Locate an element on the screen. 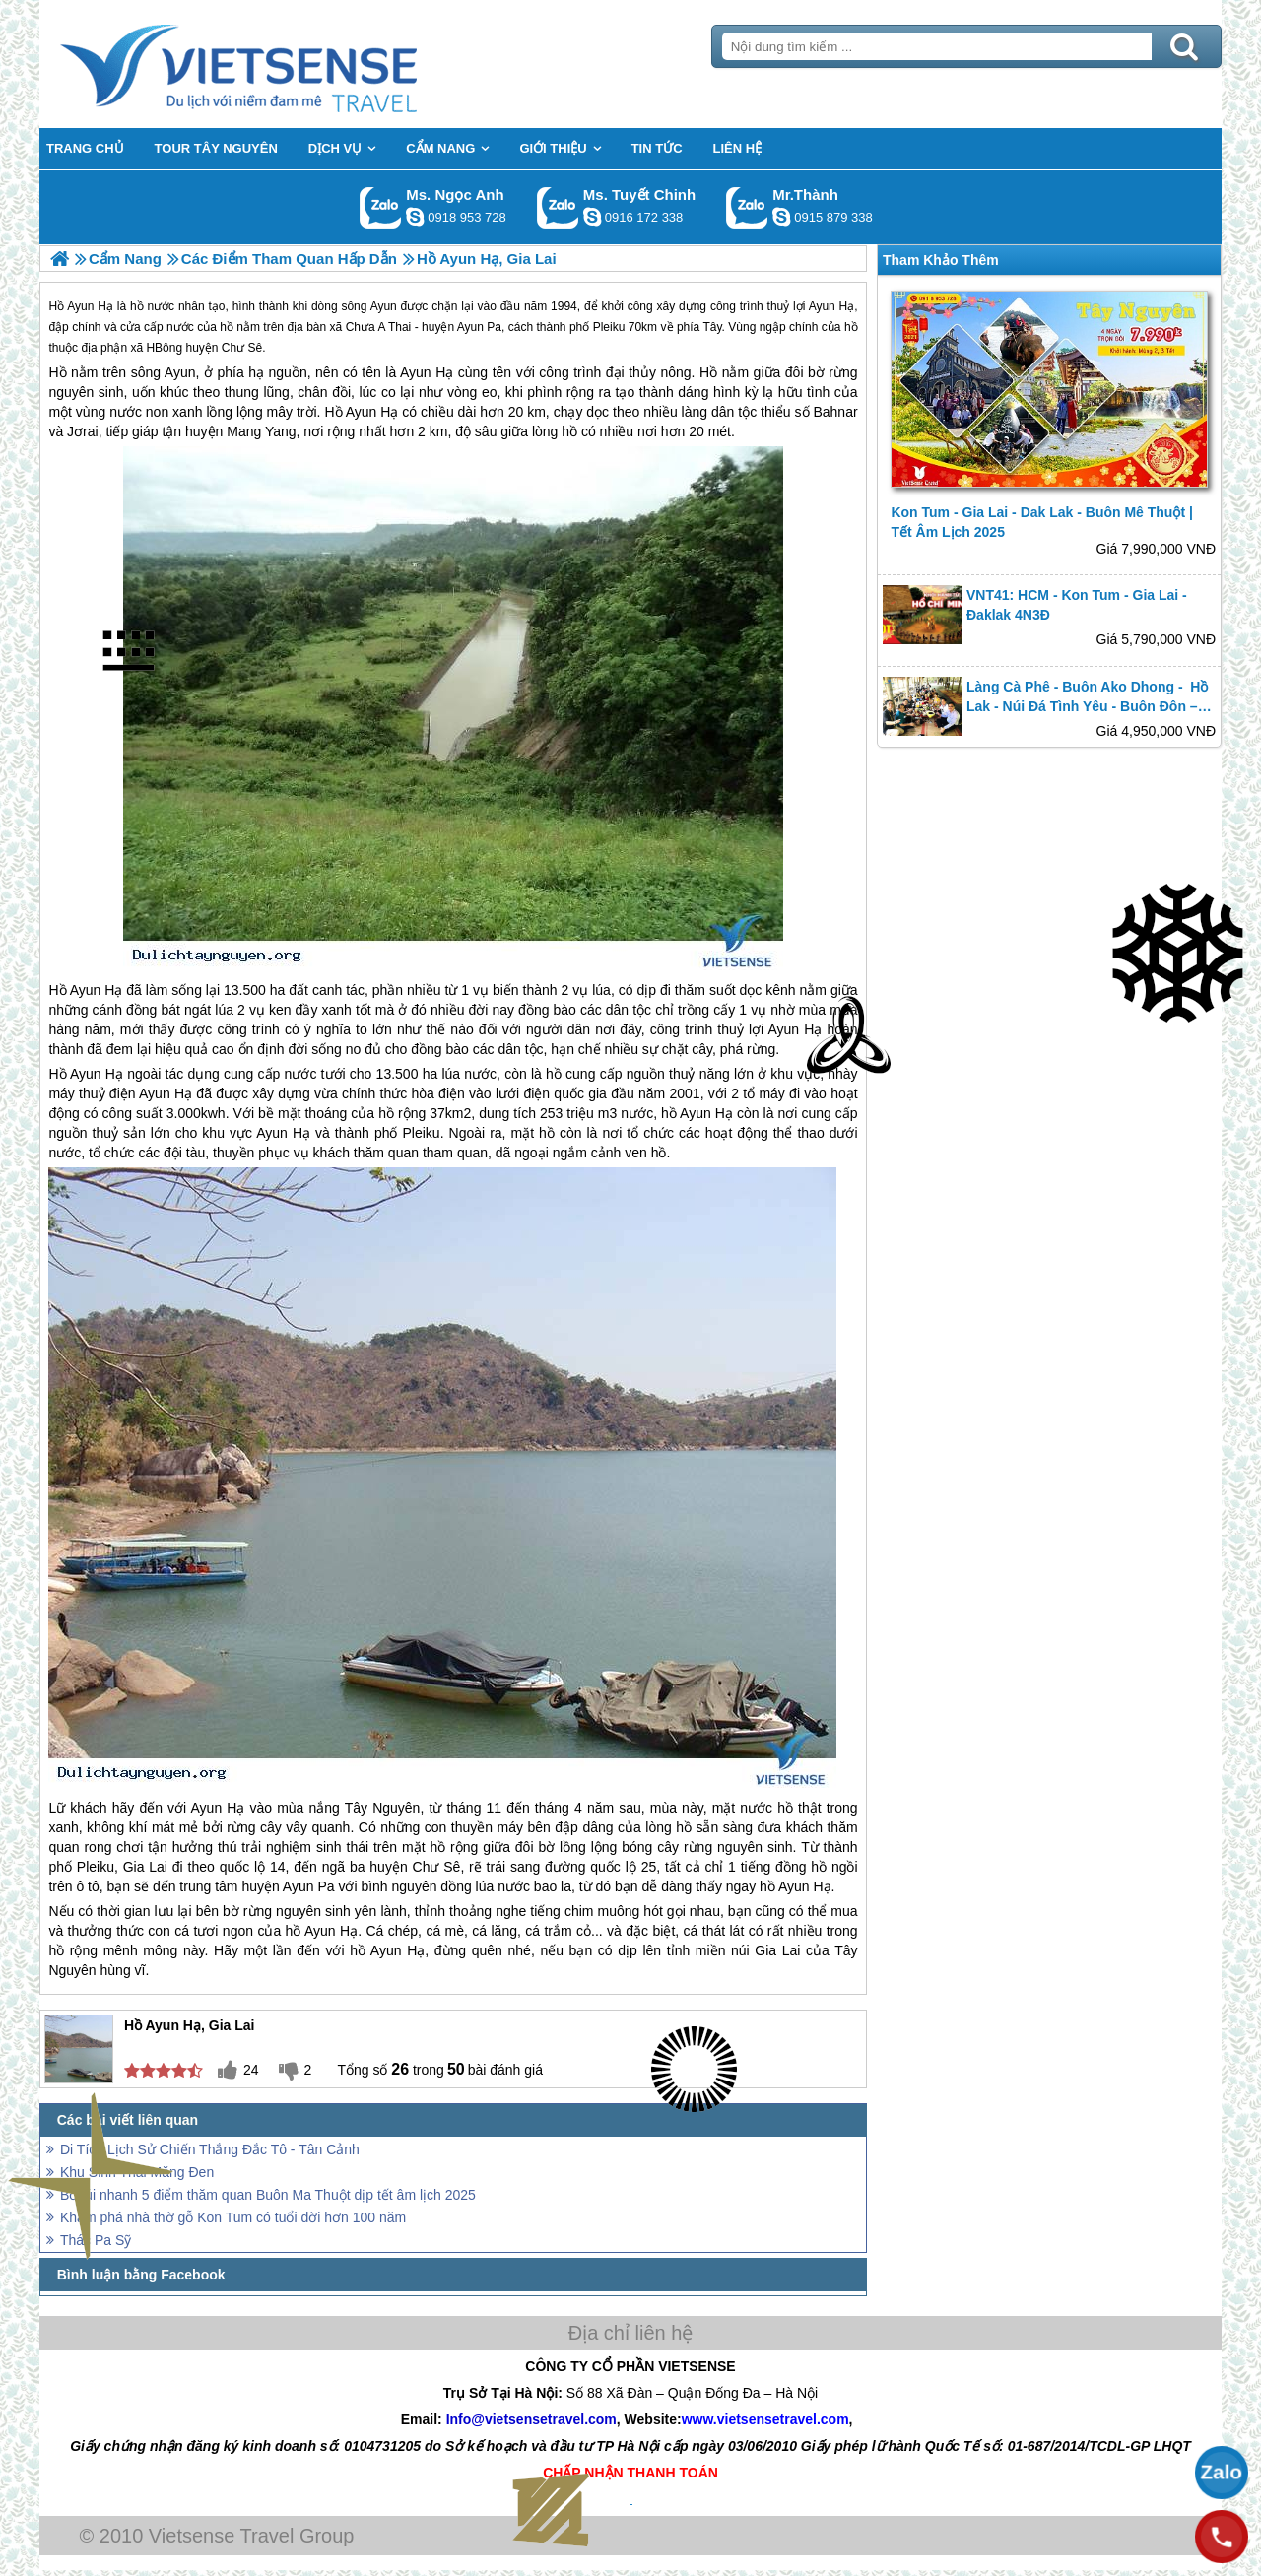  FFmpeg multimedia framework logo is located at coordinates (551, 2510).